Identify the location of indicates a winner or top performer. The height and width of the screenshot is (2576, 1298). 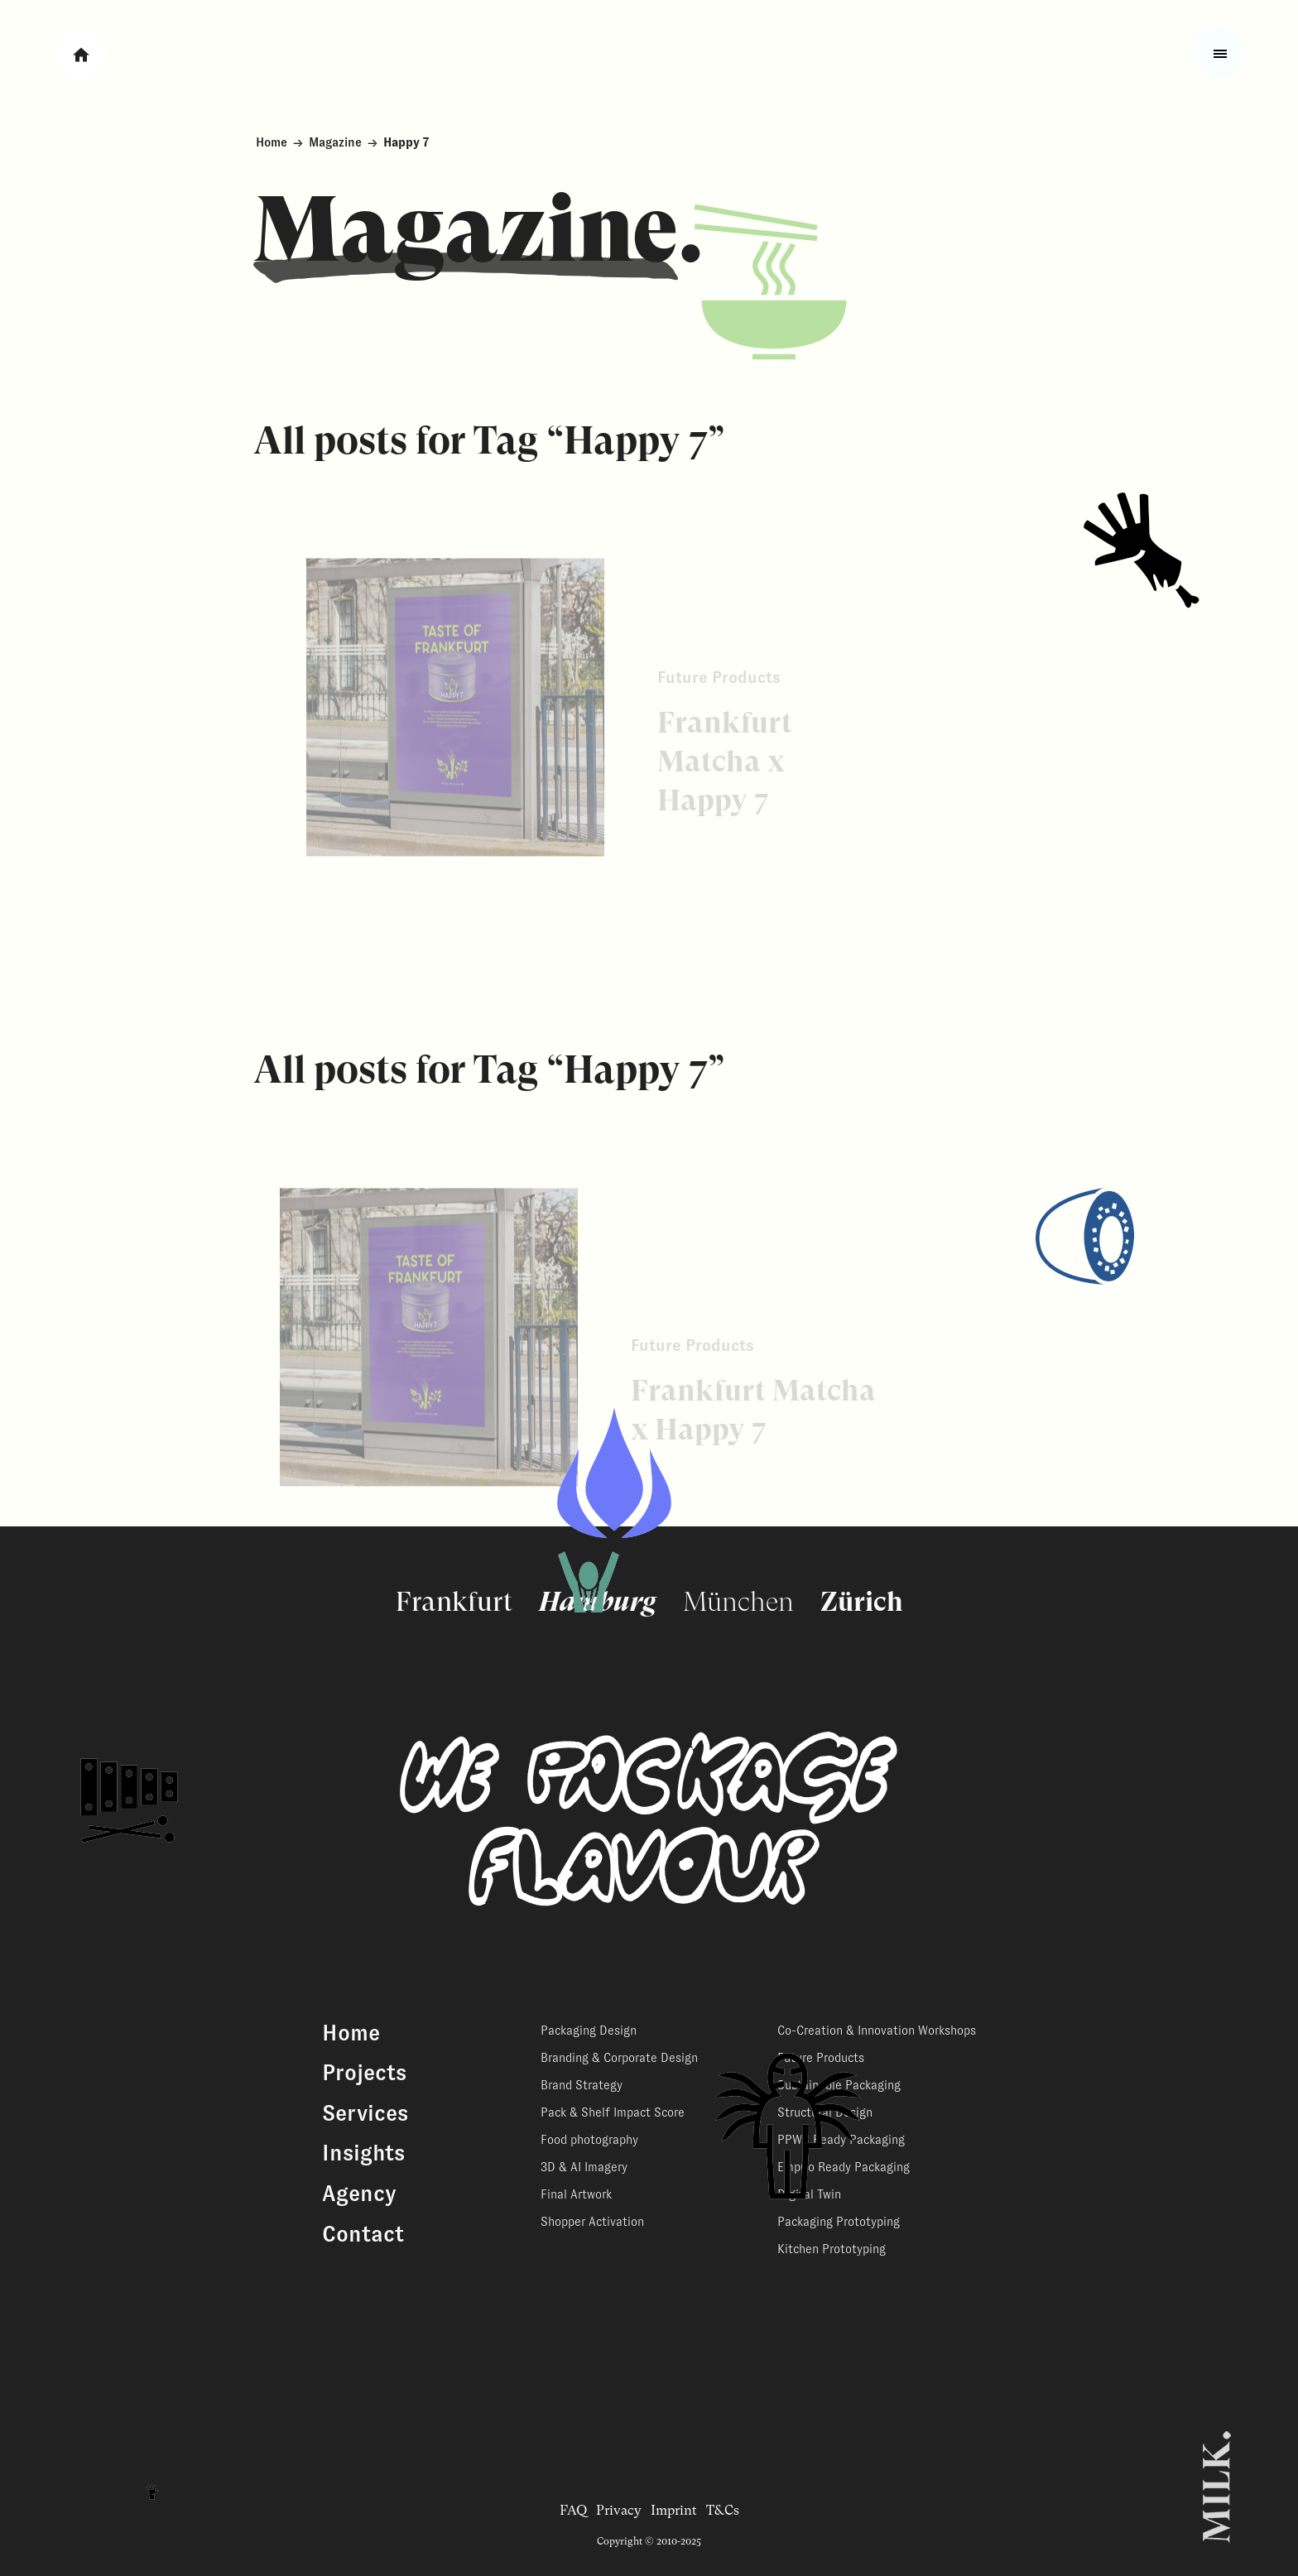
(589, 1582).